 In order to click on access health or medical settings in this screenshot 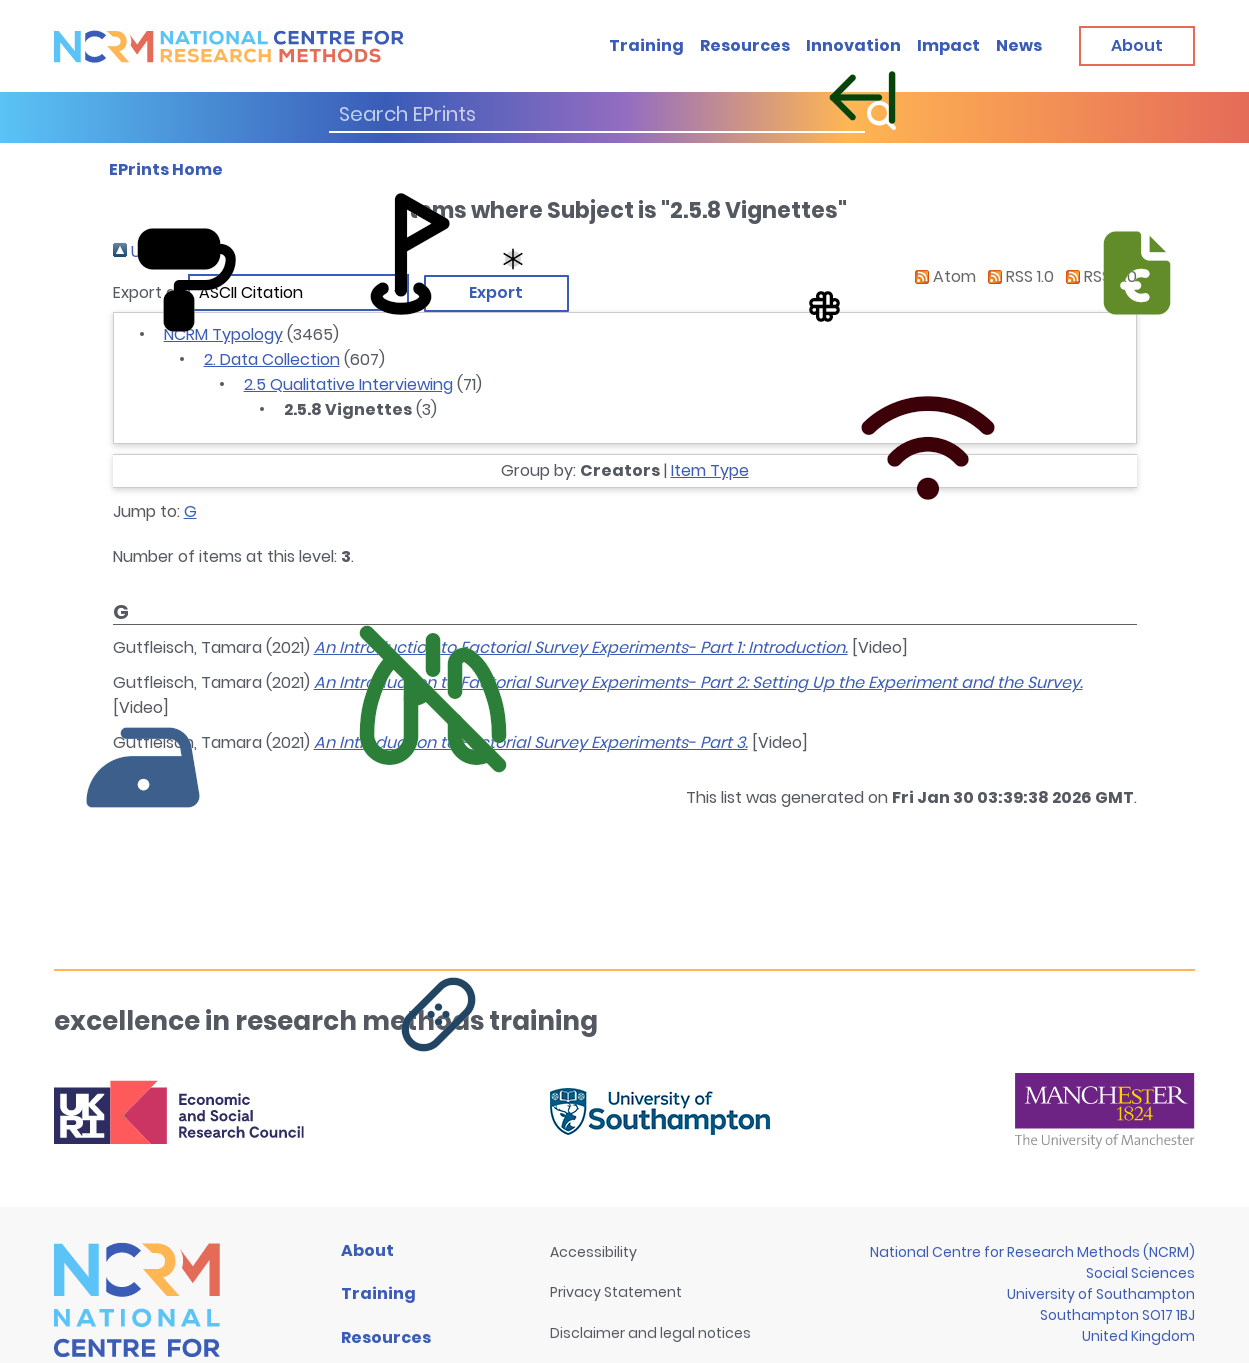, I will do `click(438, 1014)`.